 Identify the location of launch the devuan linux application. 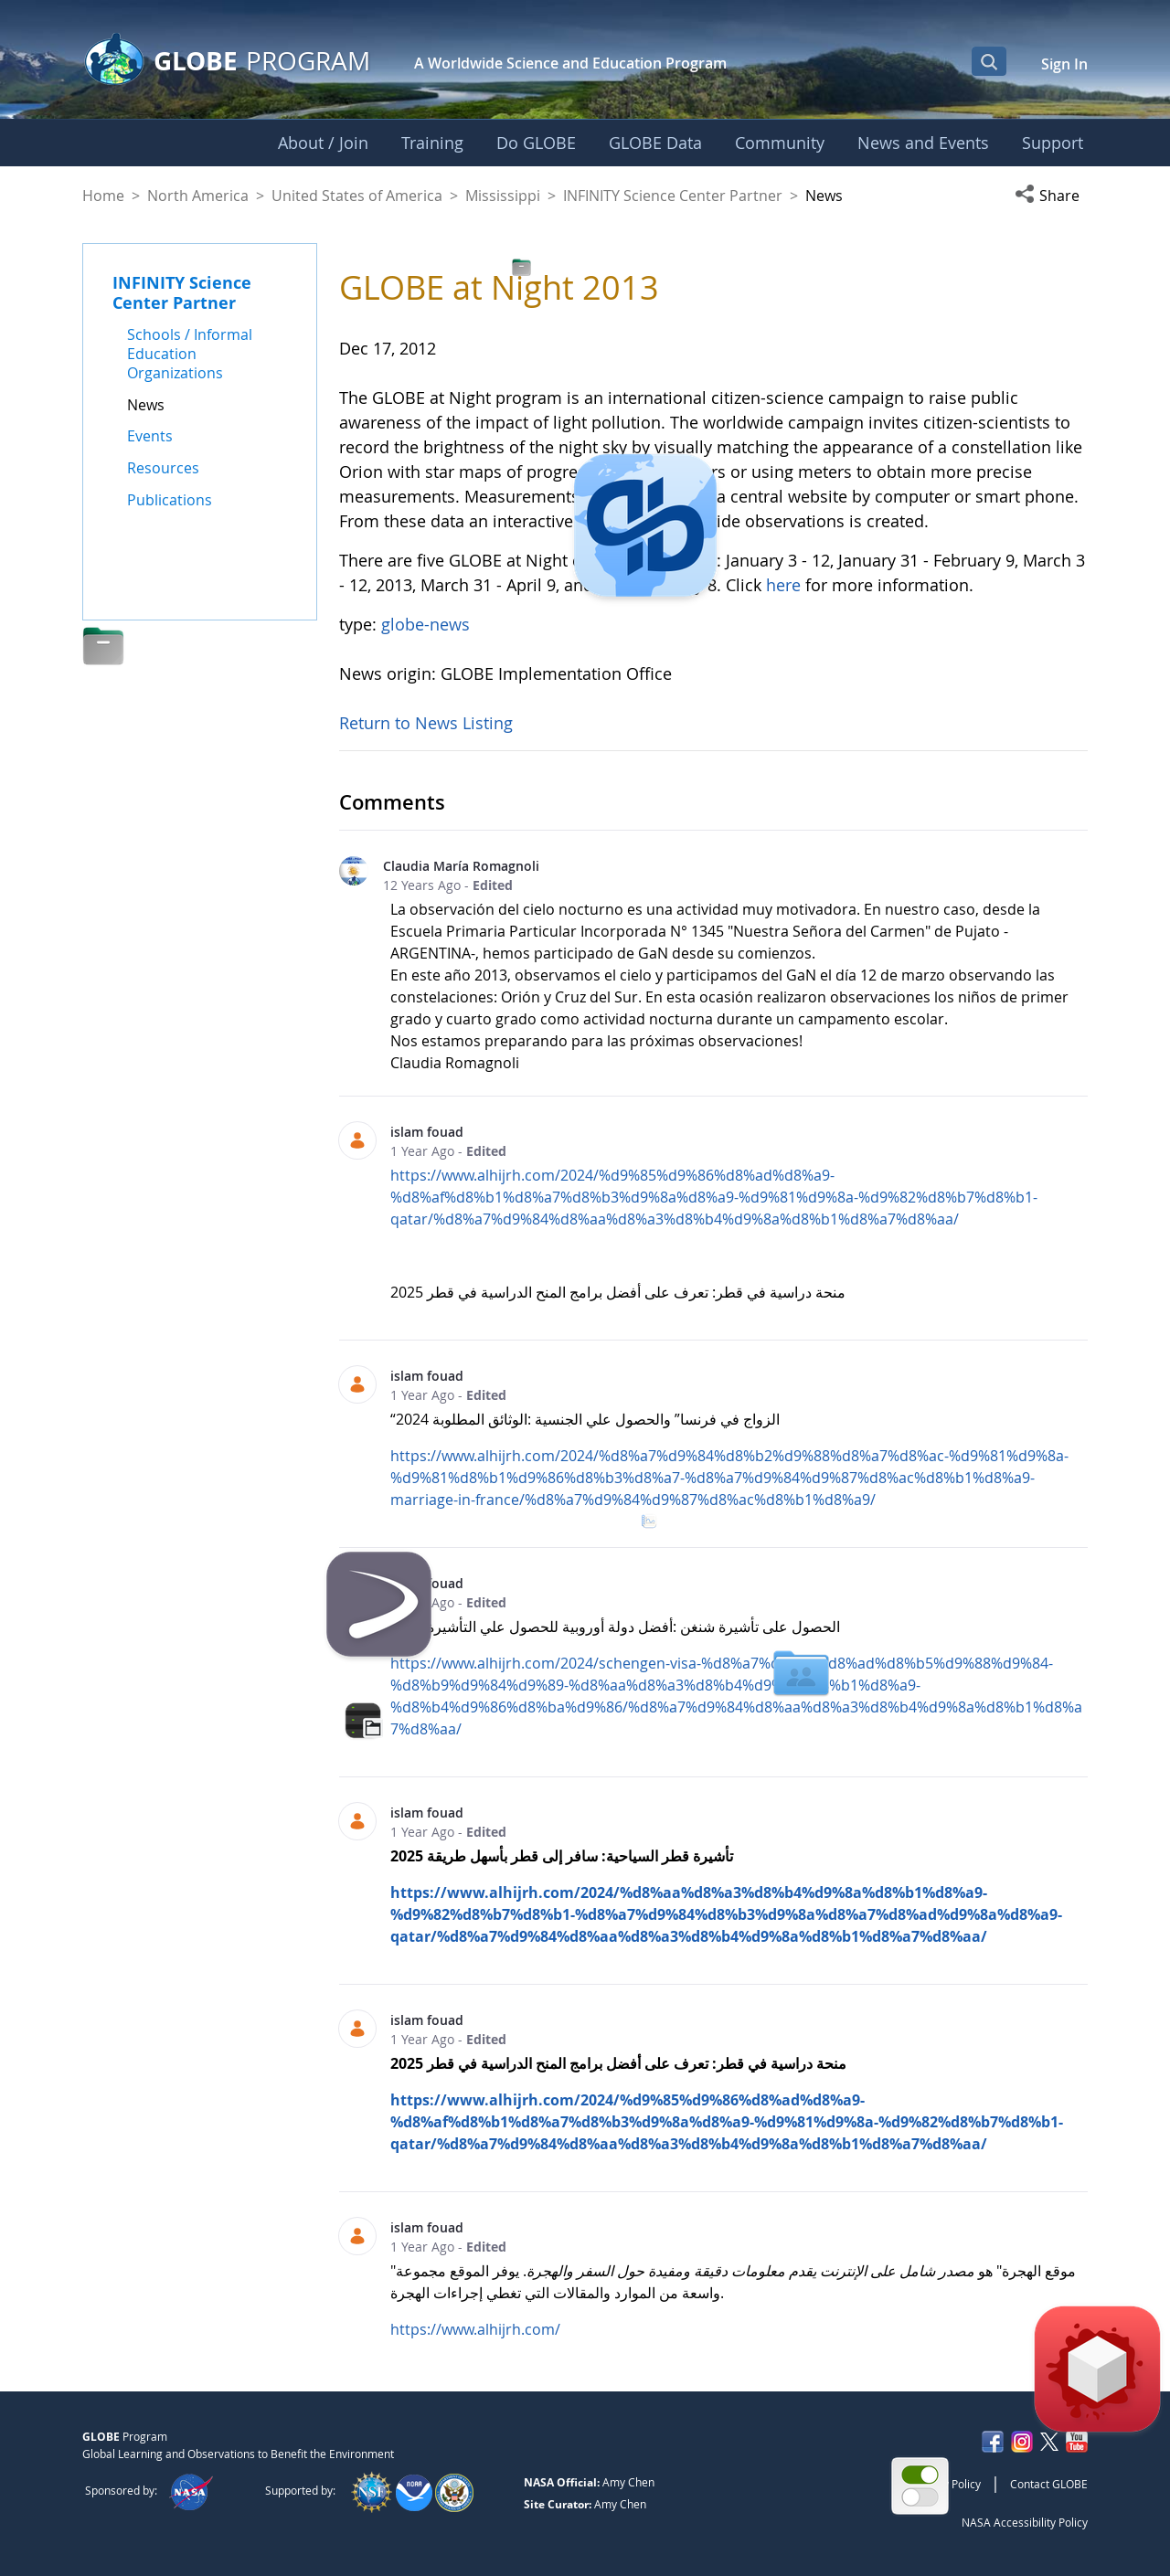
(378, 1604).